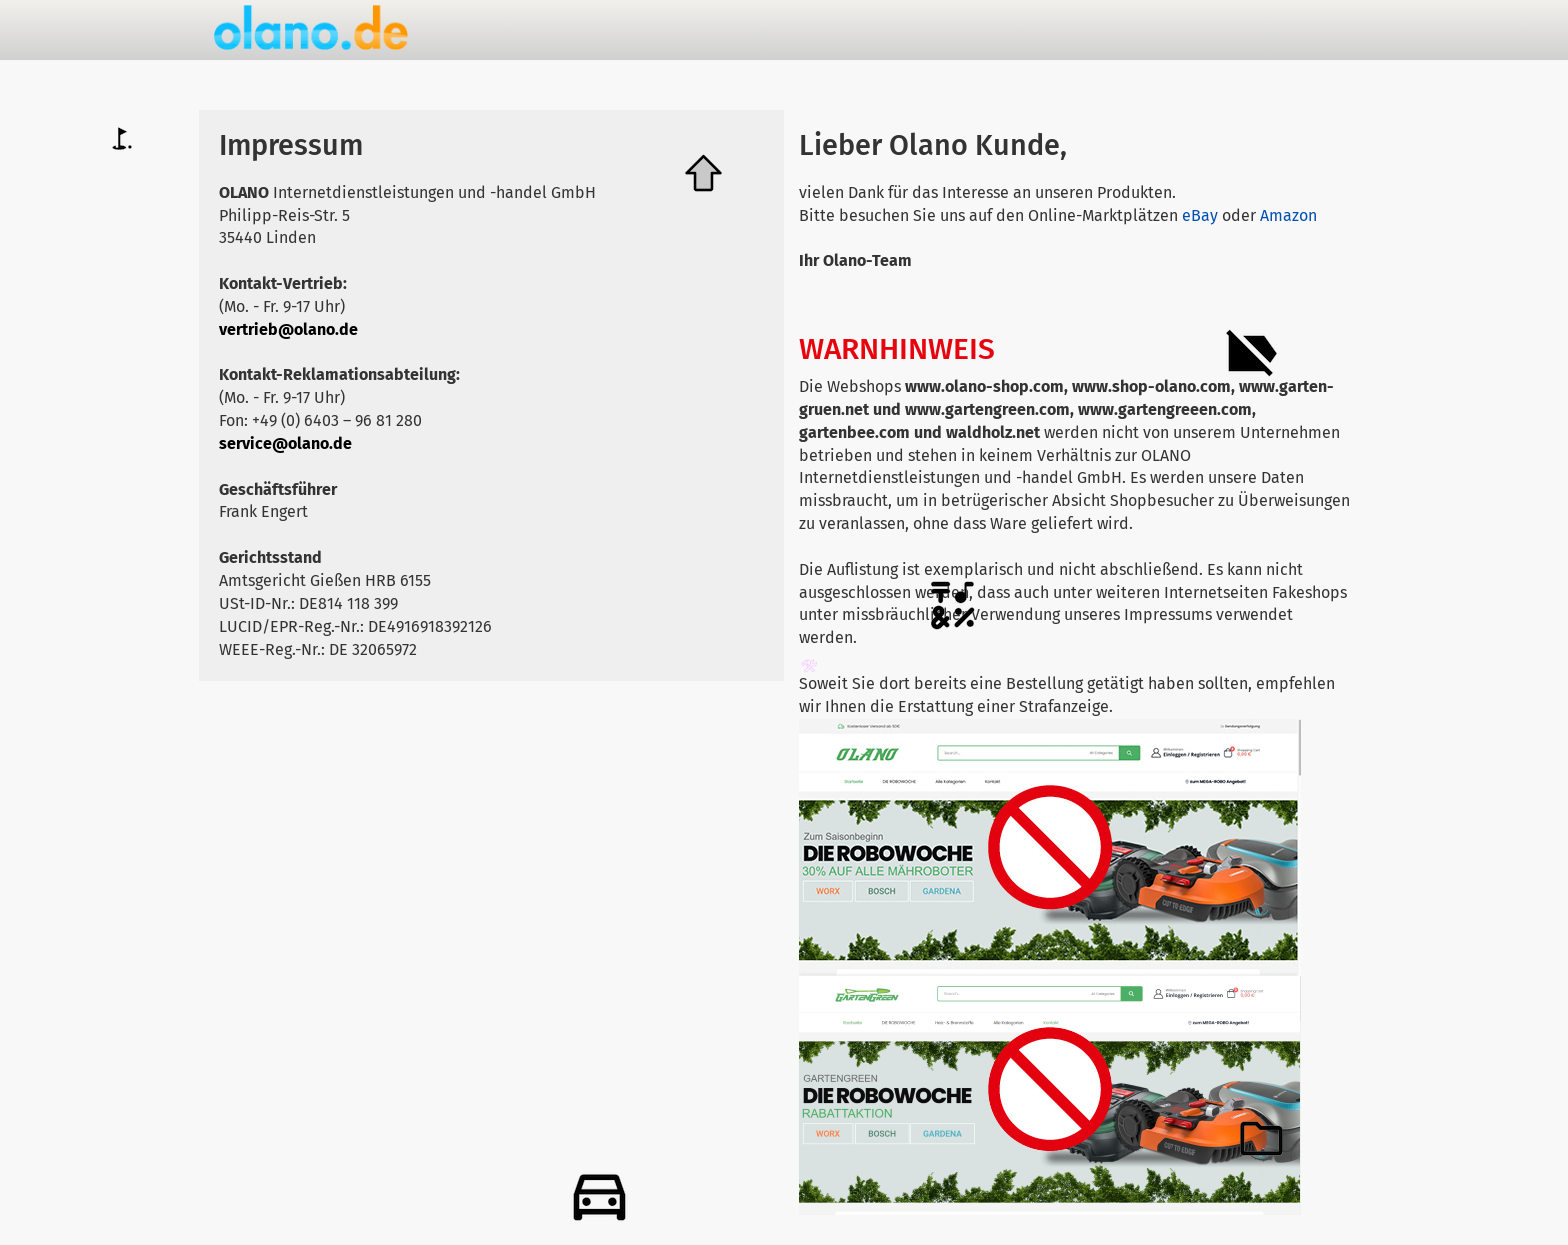 Image resolution: width=1568 pixels, height=1245 pixels. Describe the element at coordinates (121, 138) in the screenshot. I see `view nearby golf courses` at that location.